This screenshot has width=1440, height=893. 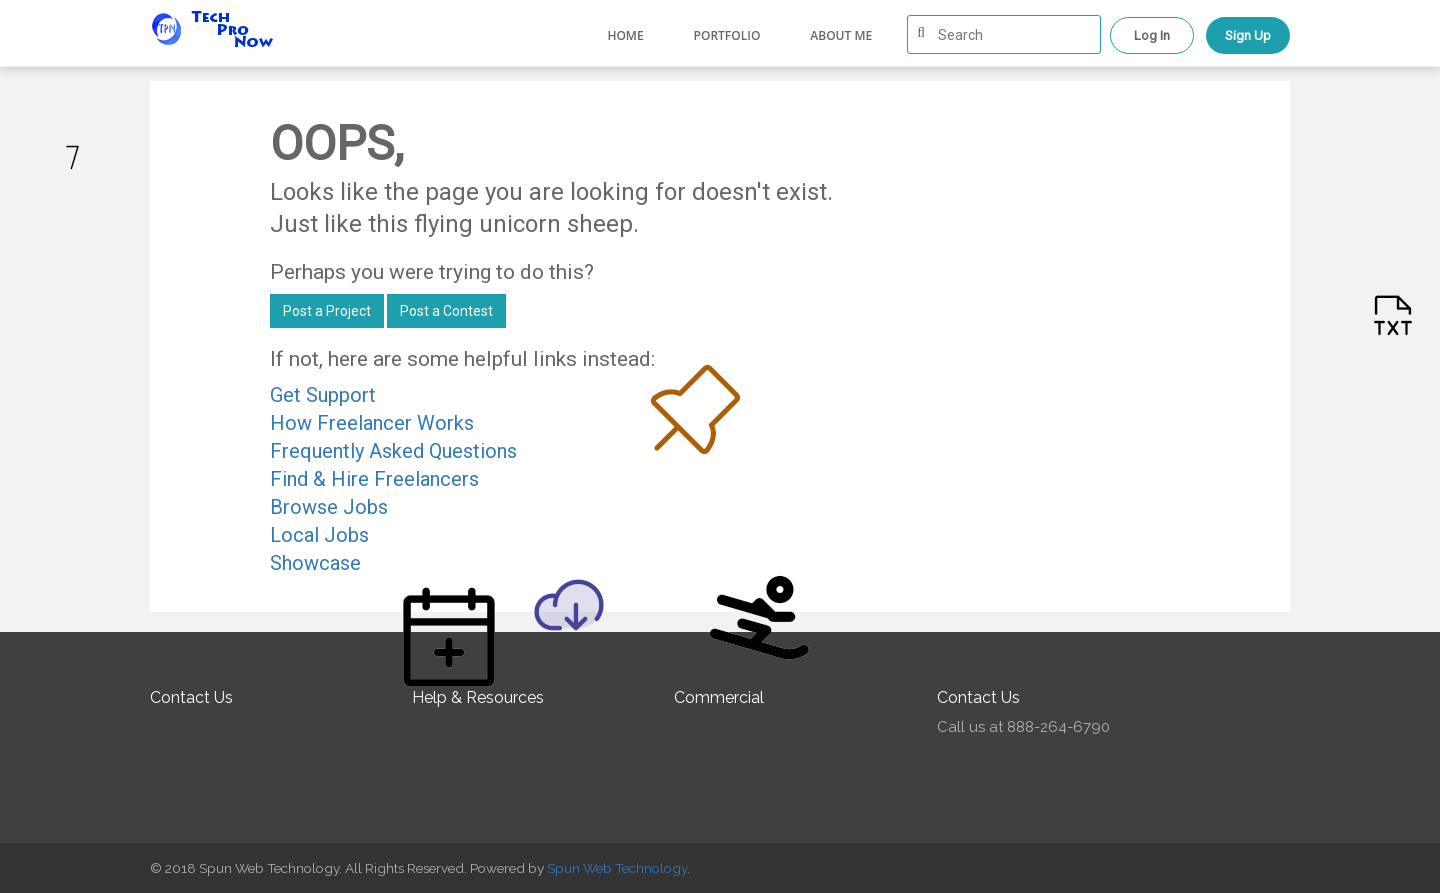 I want to click on add a new calendar event, so click(x=449, y=641).